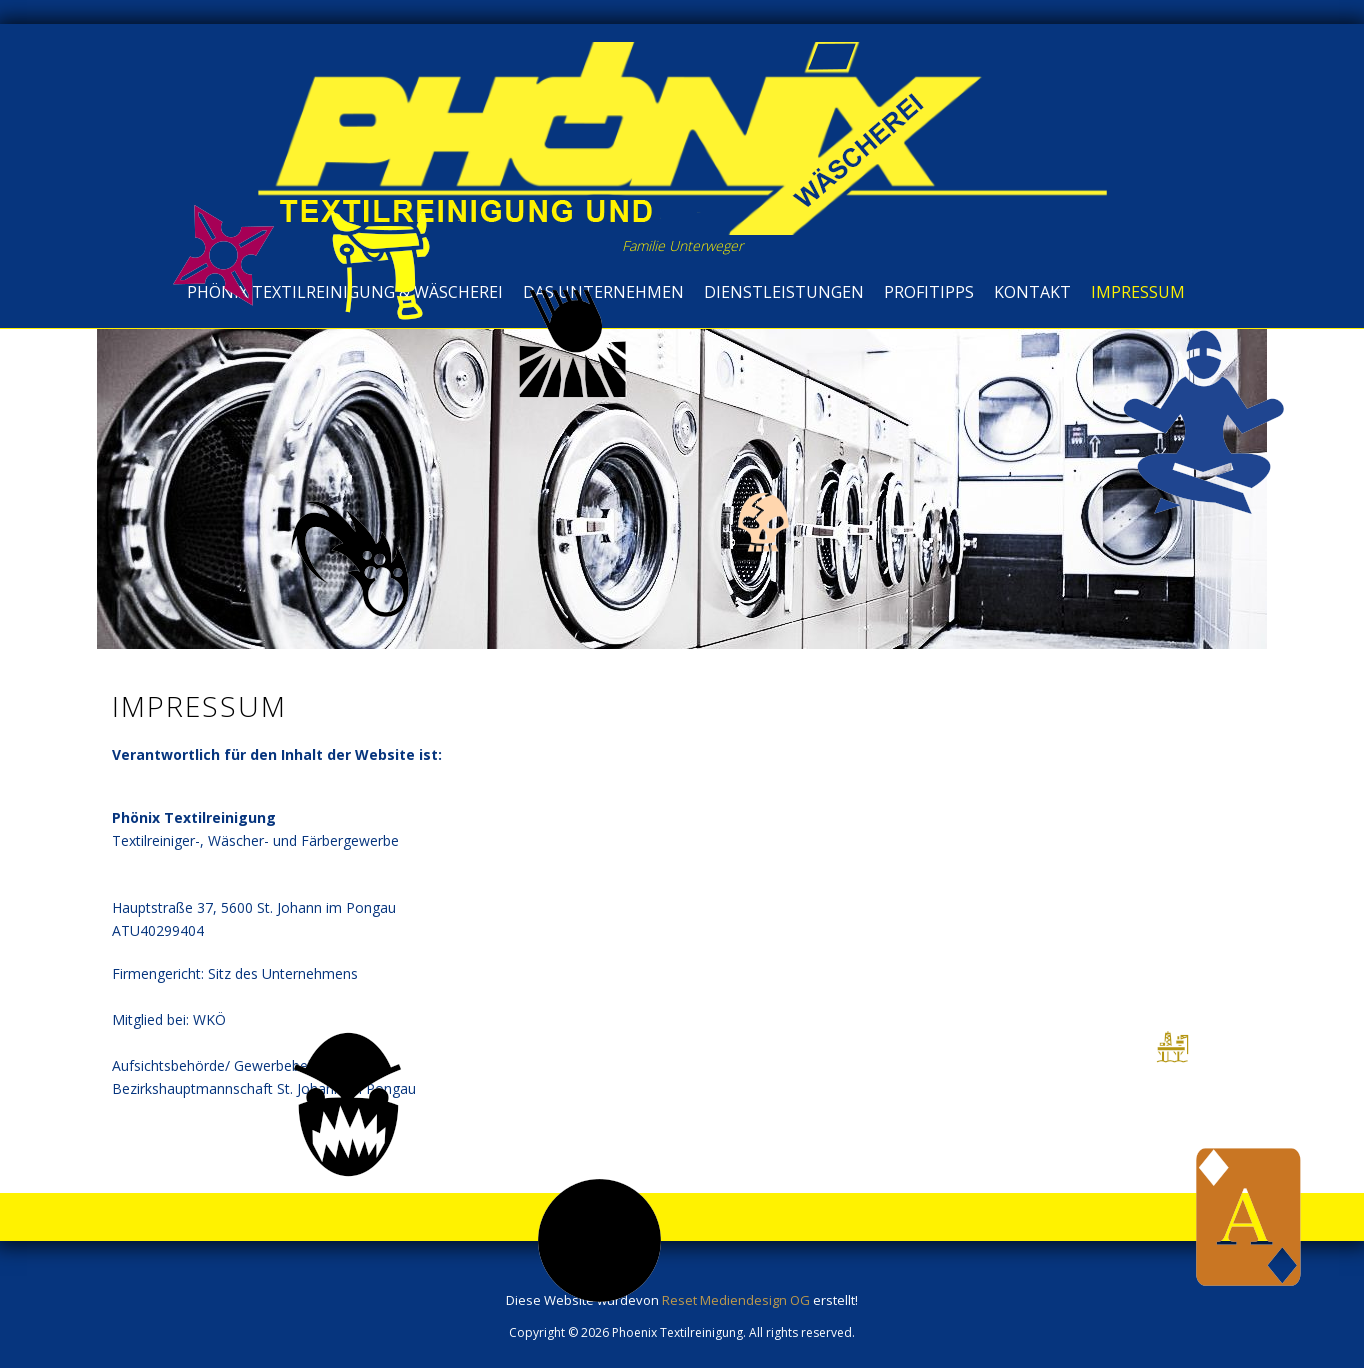 The height and width of the screenshot is (1368, 1364). What do you see at coordinates (572, 343) in the screenshot?
I see `indicates a meteor impact event in gameplay` at bounding box center [572, 343].